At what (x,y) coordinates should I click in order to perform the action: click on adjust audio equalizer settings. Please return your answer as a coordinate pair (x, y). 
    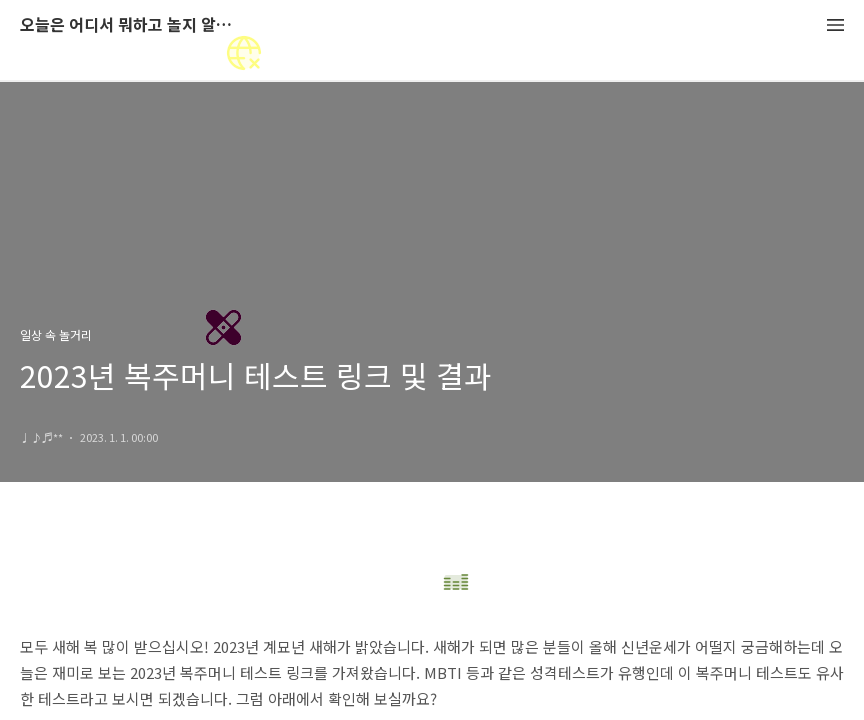
    Looking at the image, I should click on (456, 582).